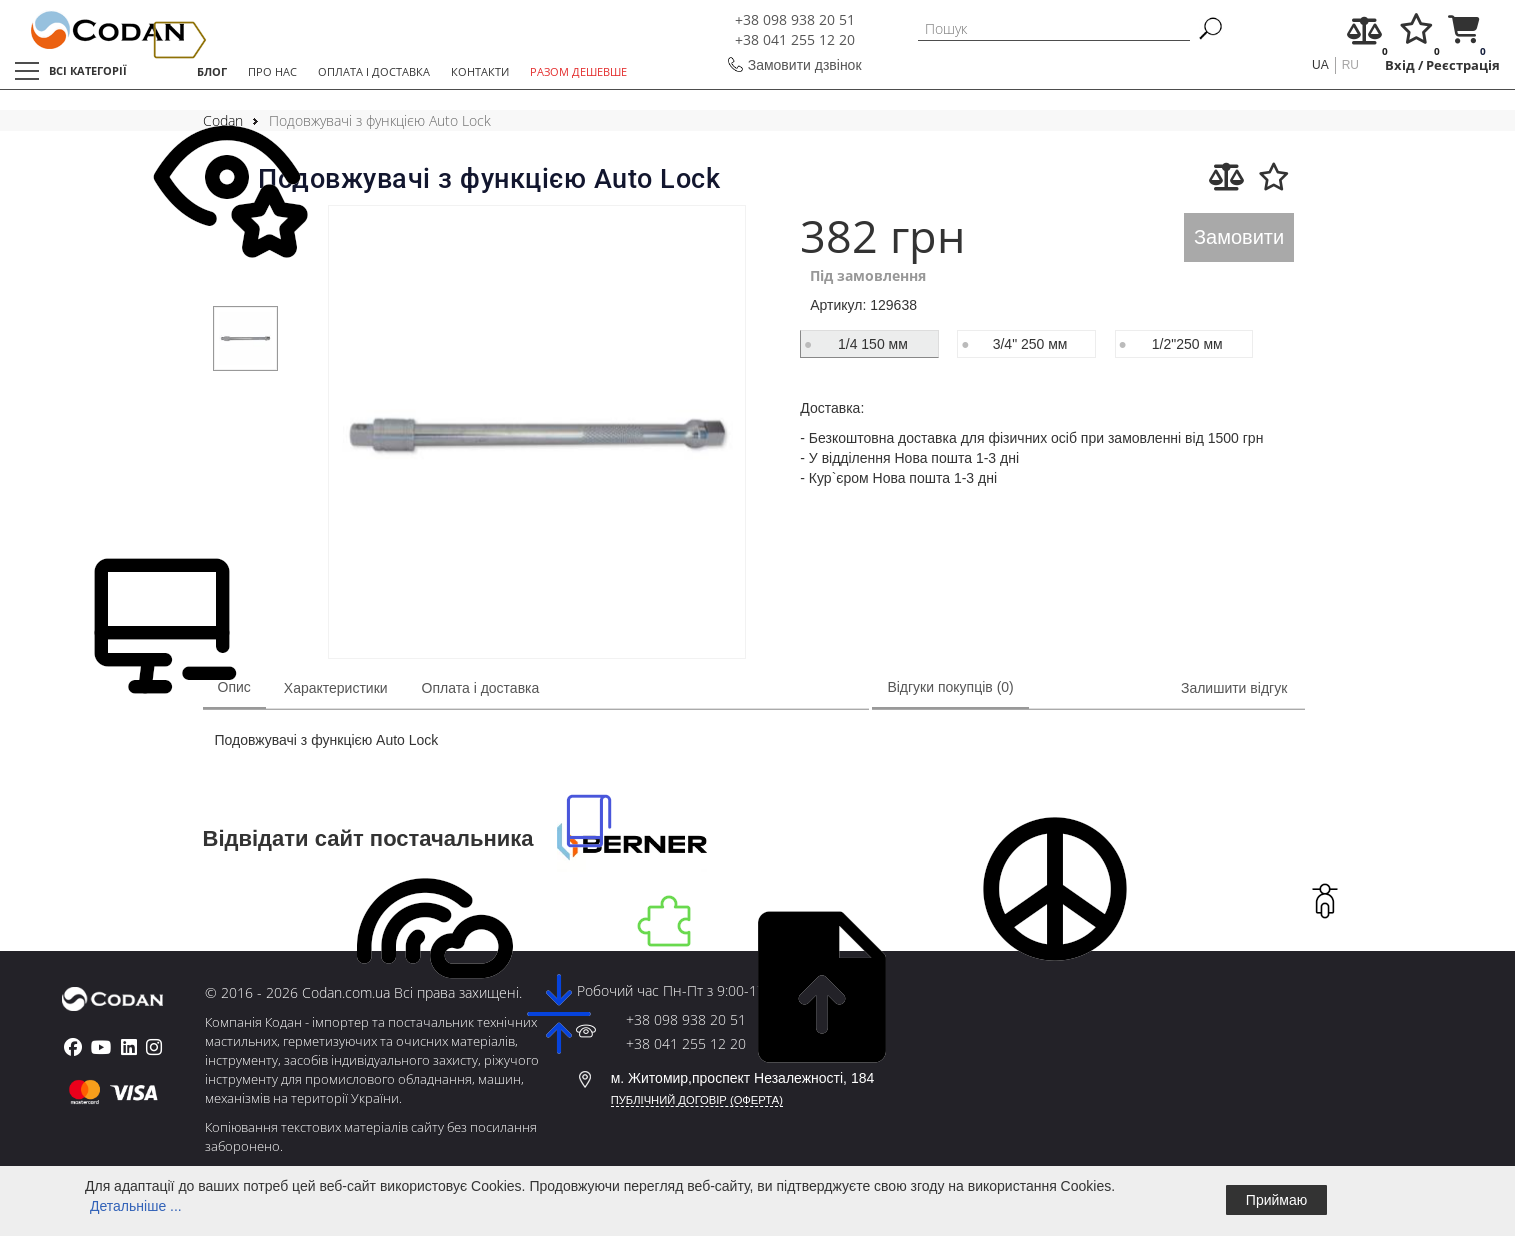 This screenshot has width=1515, height=1256. I want to click on remove a desktop device from your account, so click(162, 626).